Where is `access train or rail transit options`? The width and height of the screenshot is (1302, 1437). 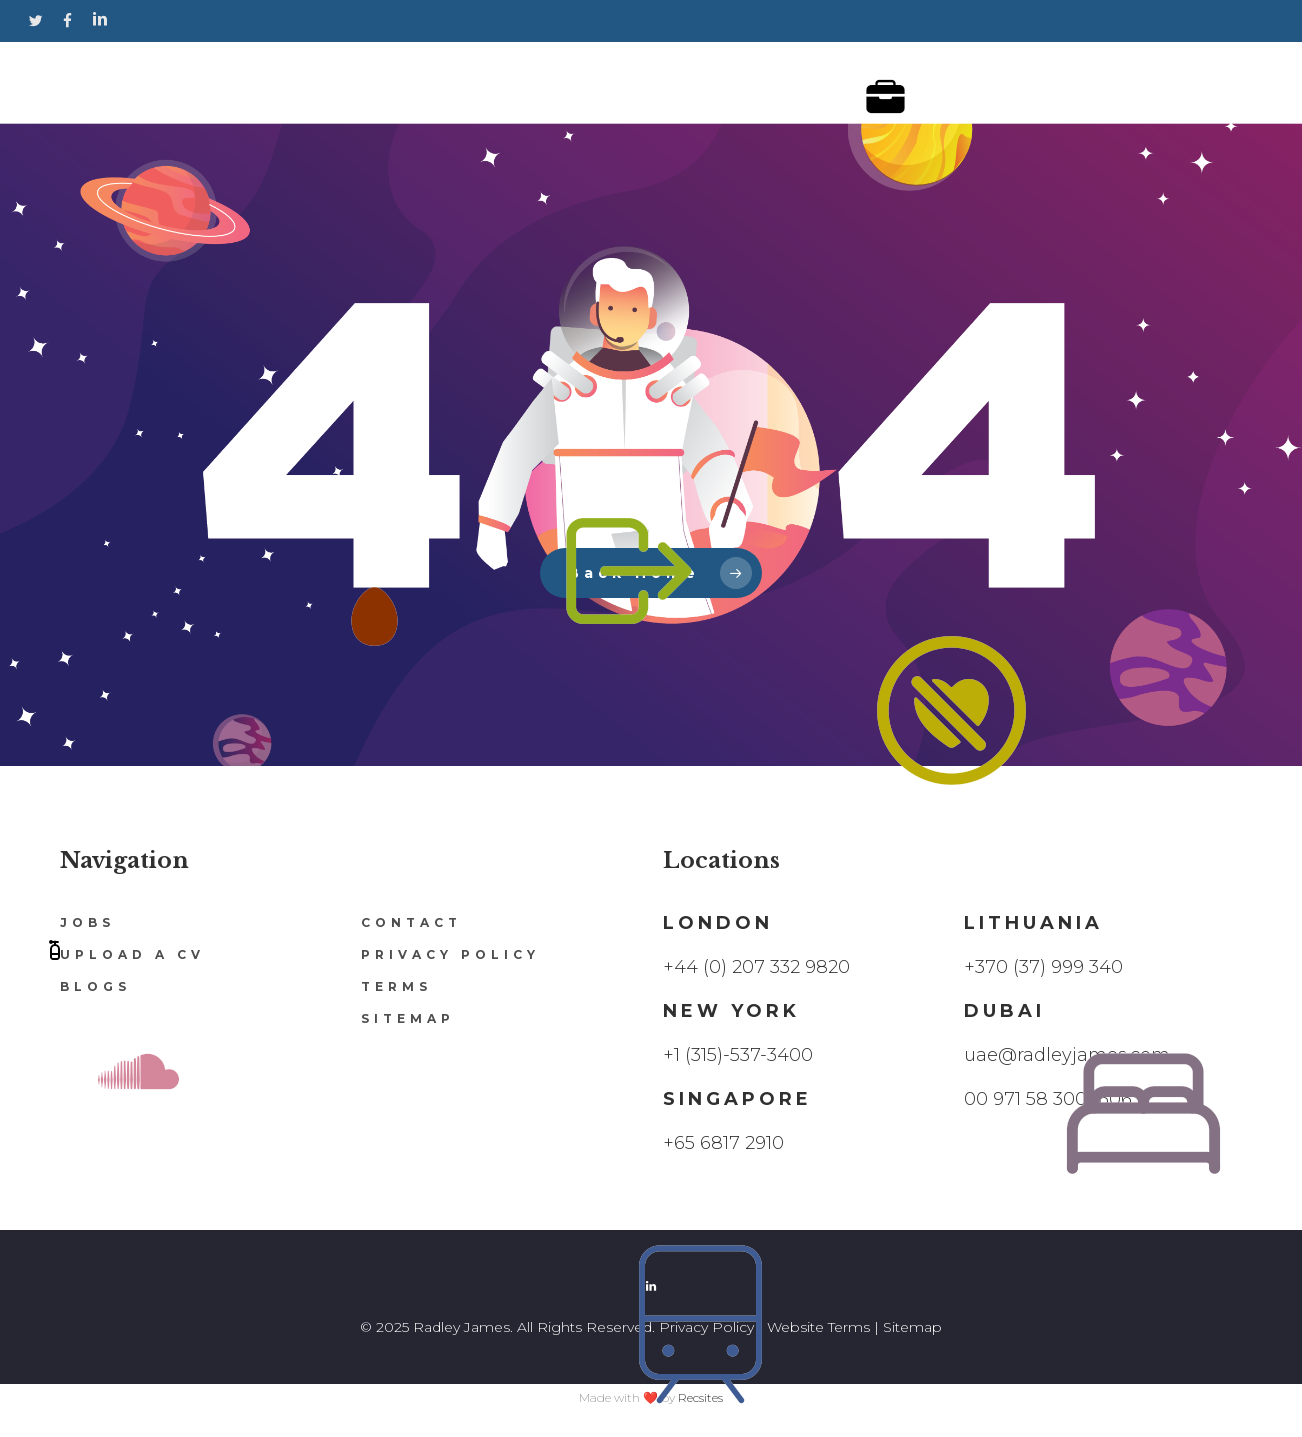 access train or rail transit options is located at coordinates (700, 1318).